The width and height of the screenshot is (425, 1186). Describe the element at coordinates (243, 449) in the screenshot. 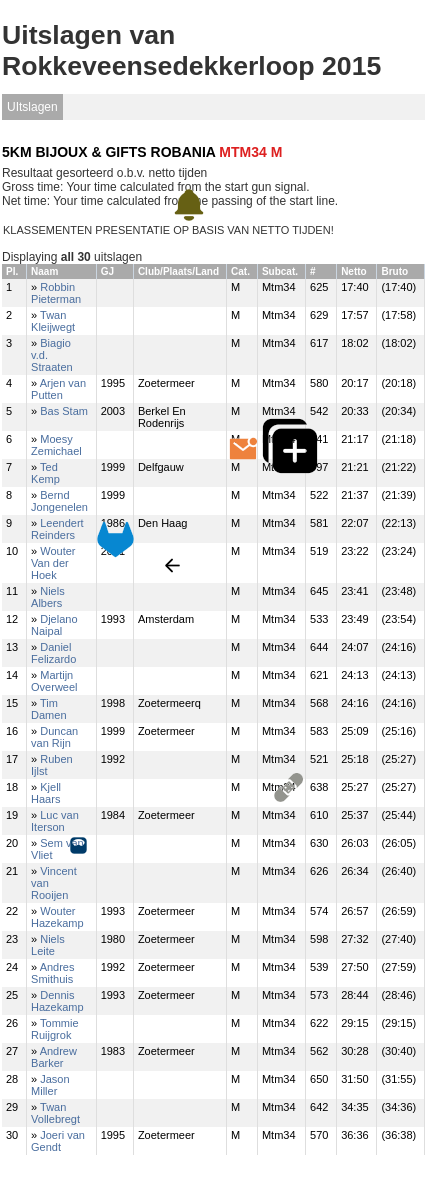

I see `indicates unread email in inbox` at that location.